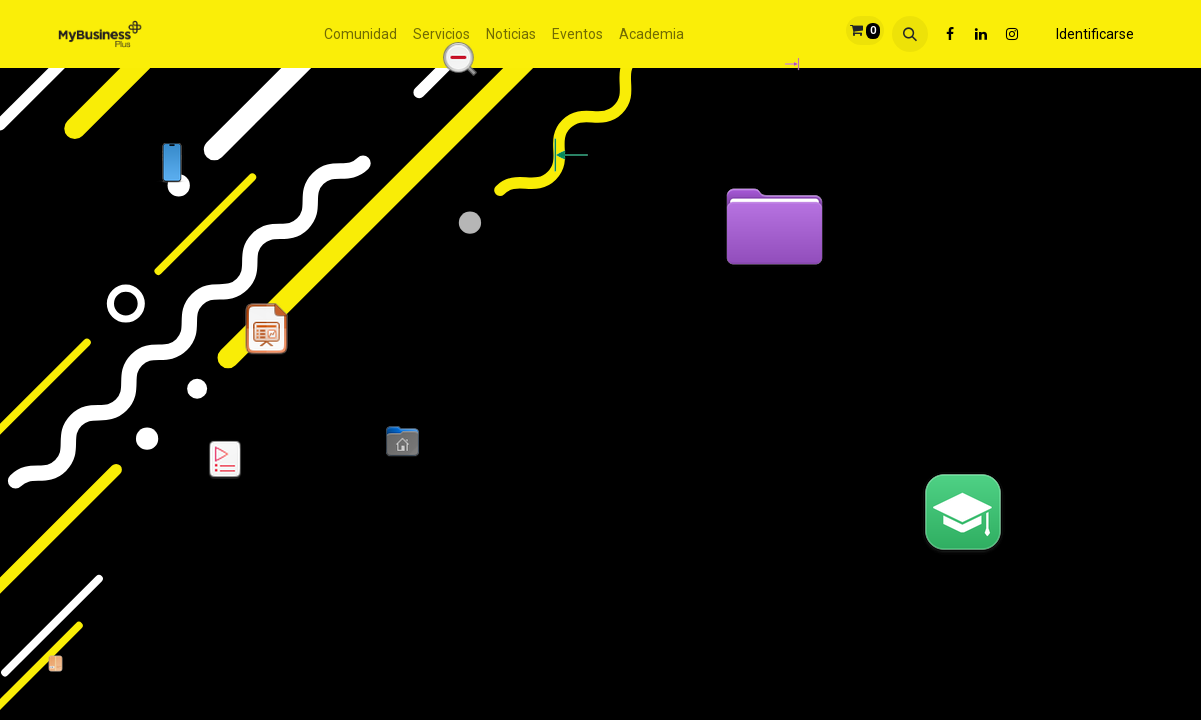 The height and width of the screenshot is (720, 1201). I want to click on open education or learning apps, so click(963, 512).